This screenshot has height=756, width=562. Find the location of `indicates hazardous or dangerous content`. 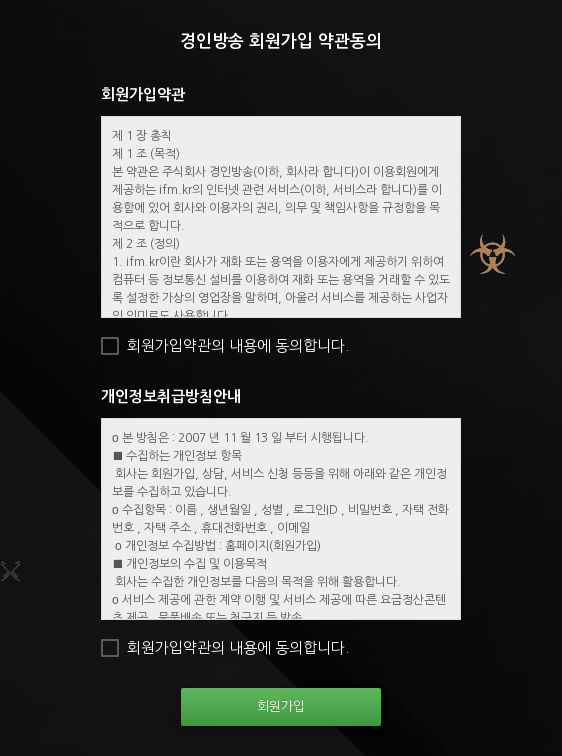

indicates hazardous or dangerous content is located at coordinates (492, 254).